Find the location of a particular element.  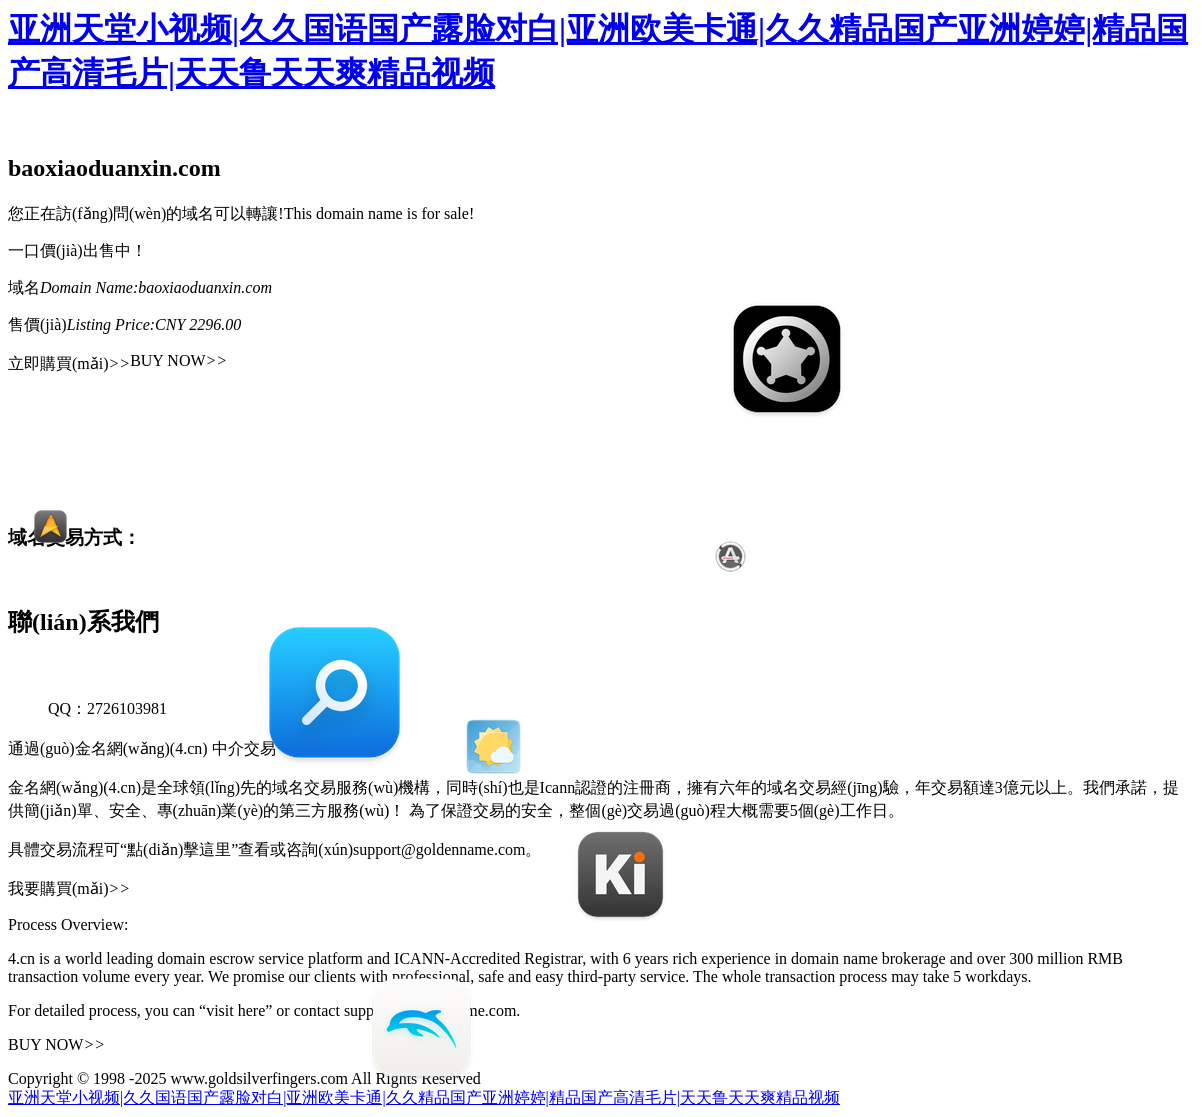

open KiCad nightly build application is located at coordinates (620, 874).